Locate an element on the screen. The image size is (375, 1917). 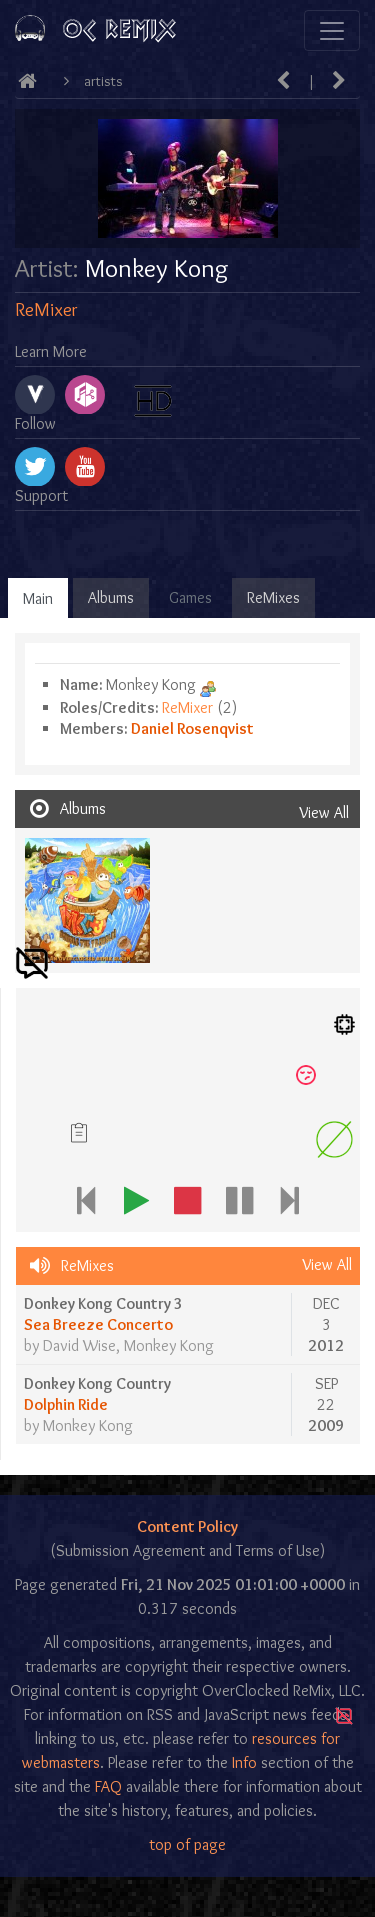
view clipboard contents is located at coordinates (79, 1133).